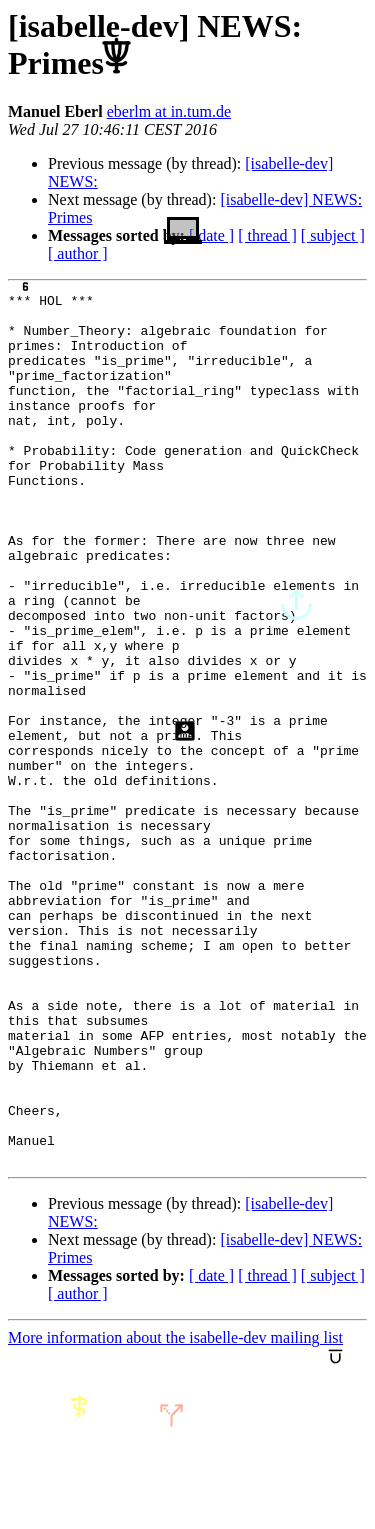  What do you see at coordinates (25, 286) in the screenshot?
I see `indicates item number 6 in a list or sequence` at bounding box center [25, 286].